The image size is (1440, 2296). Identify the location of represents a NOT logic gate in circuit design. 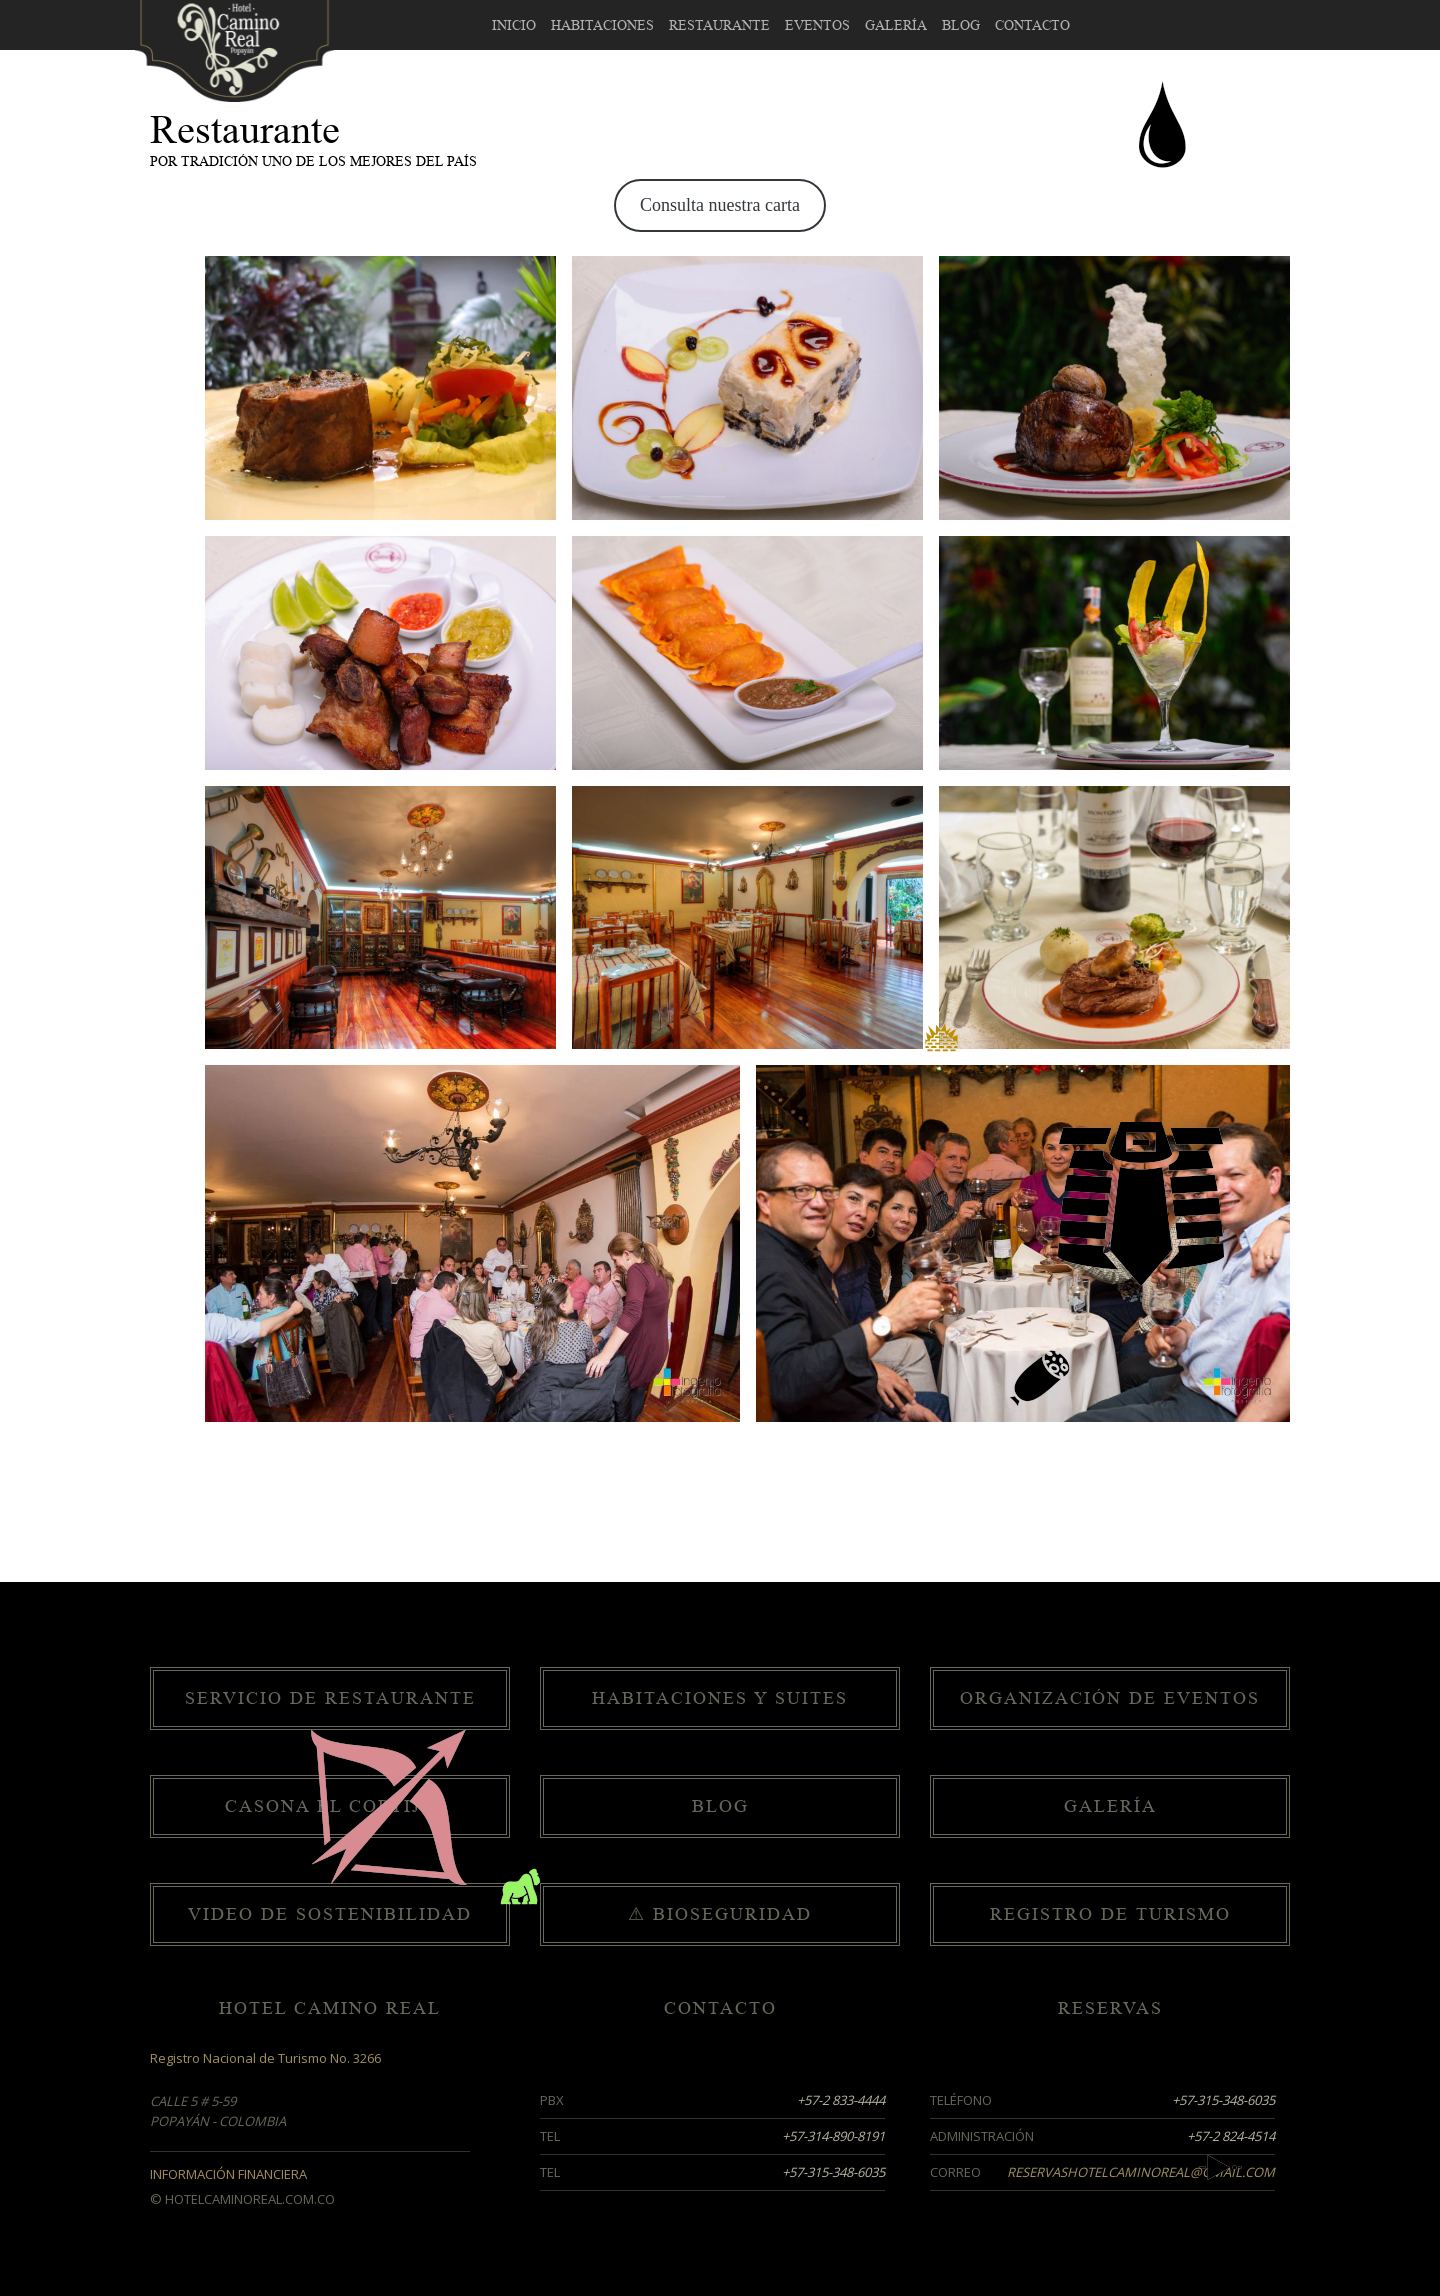
(1220, 2167).